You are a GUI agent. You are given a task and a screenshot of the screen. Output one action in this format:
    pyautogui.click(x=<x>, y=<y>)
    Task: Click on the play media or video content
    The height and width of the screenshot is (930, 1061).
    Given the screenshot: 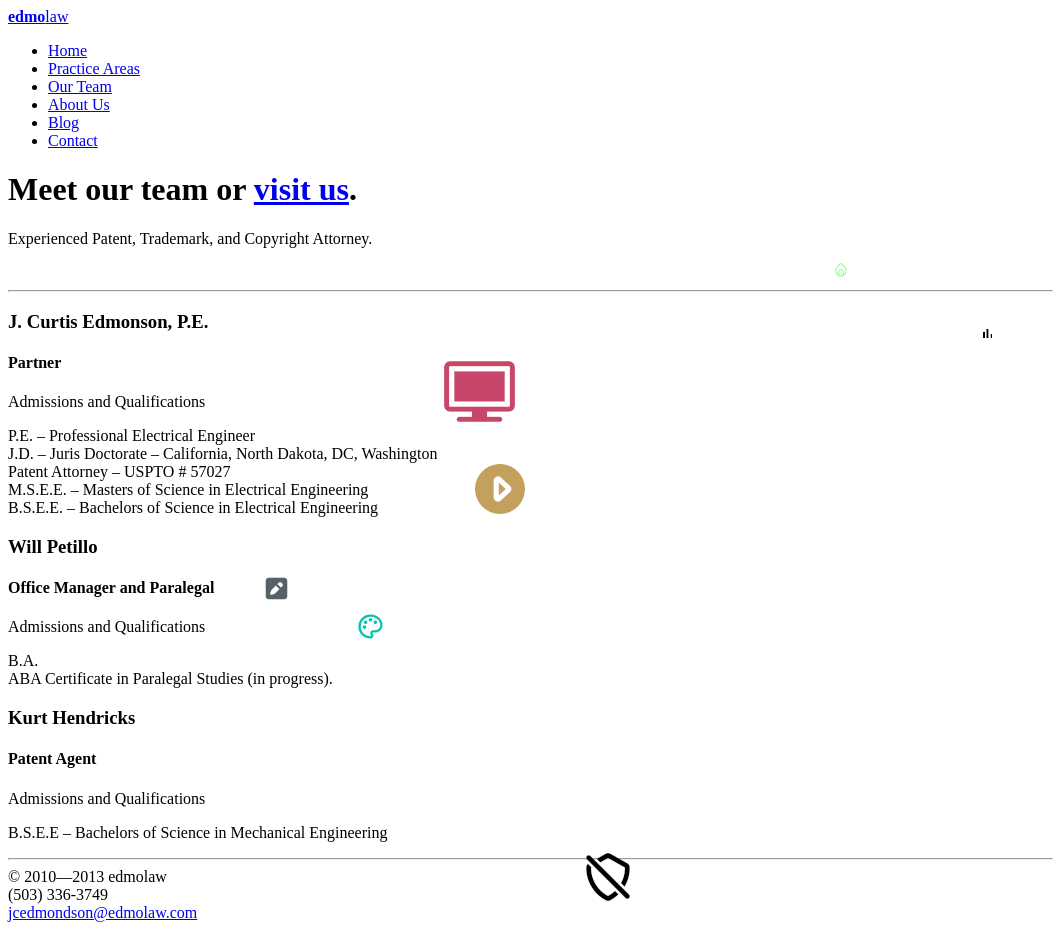 What is the action you would take?
    pyautogui.click(x=500, y=489)
    